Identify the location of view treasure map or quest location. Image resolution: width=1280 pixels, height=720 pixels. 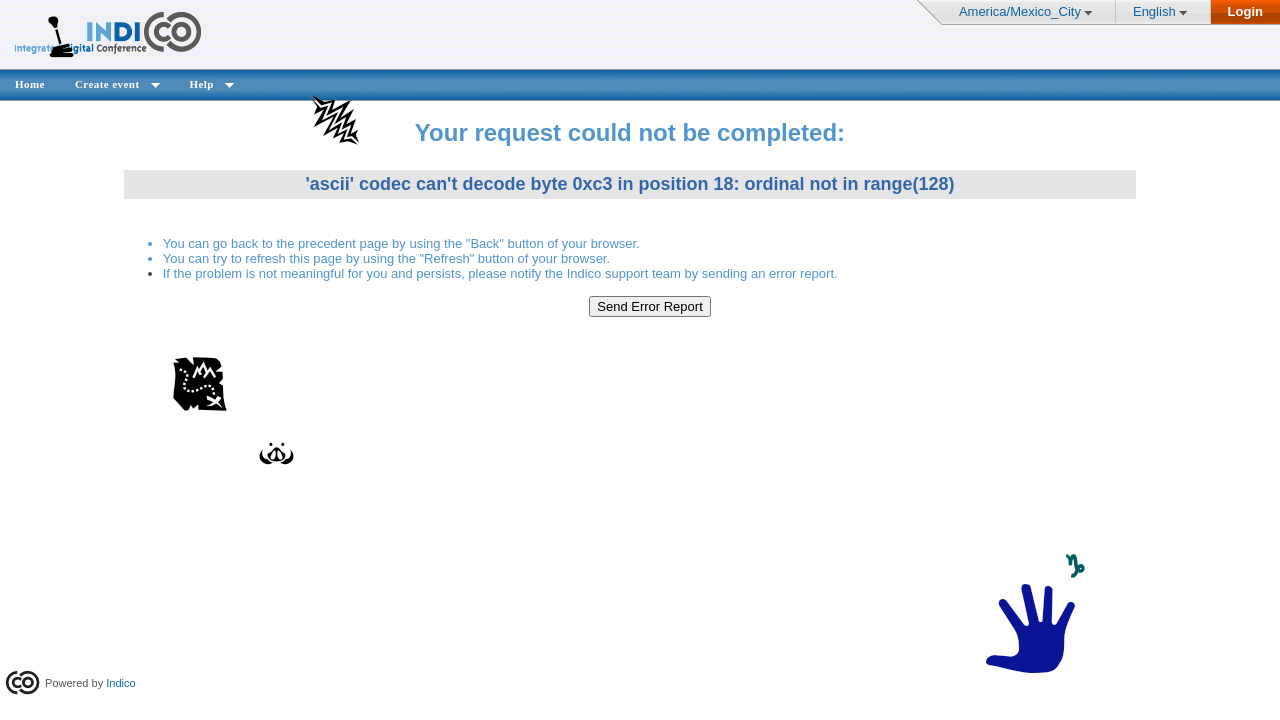
(200, 384).